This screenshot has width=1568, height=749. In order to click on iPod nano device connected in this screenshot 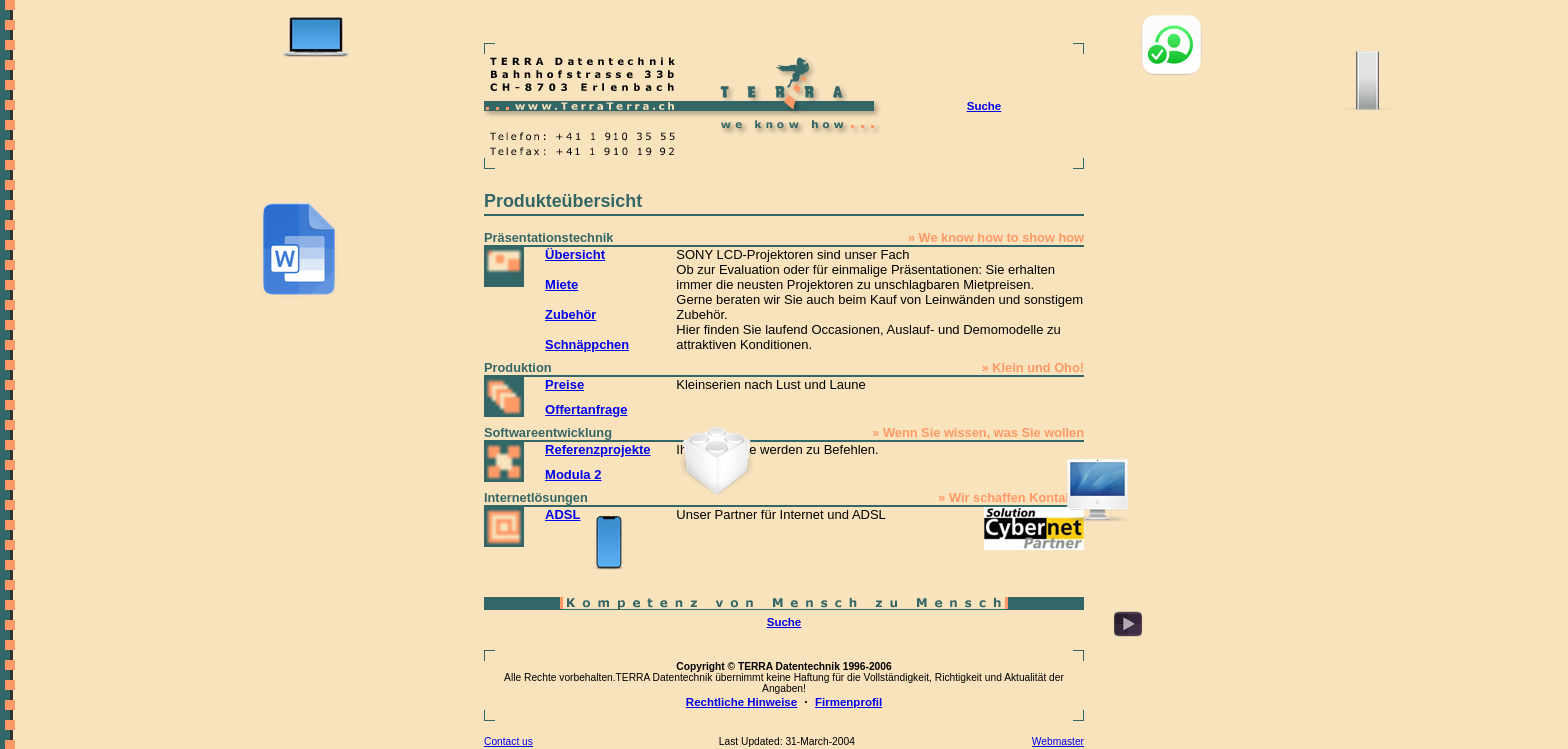, I will do `click(1367, 81)`.